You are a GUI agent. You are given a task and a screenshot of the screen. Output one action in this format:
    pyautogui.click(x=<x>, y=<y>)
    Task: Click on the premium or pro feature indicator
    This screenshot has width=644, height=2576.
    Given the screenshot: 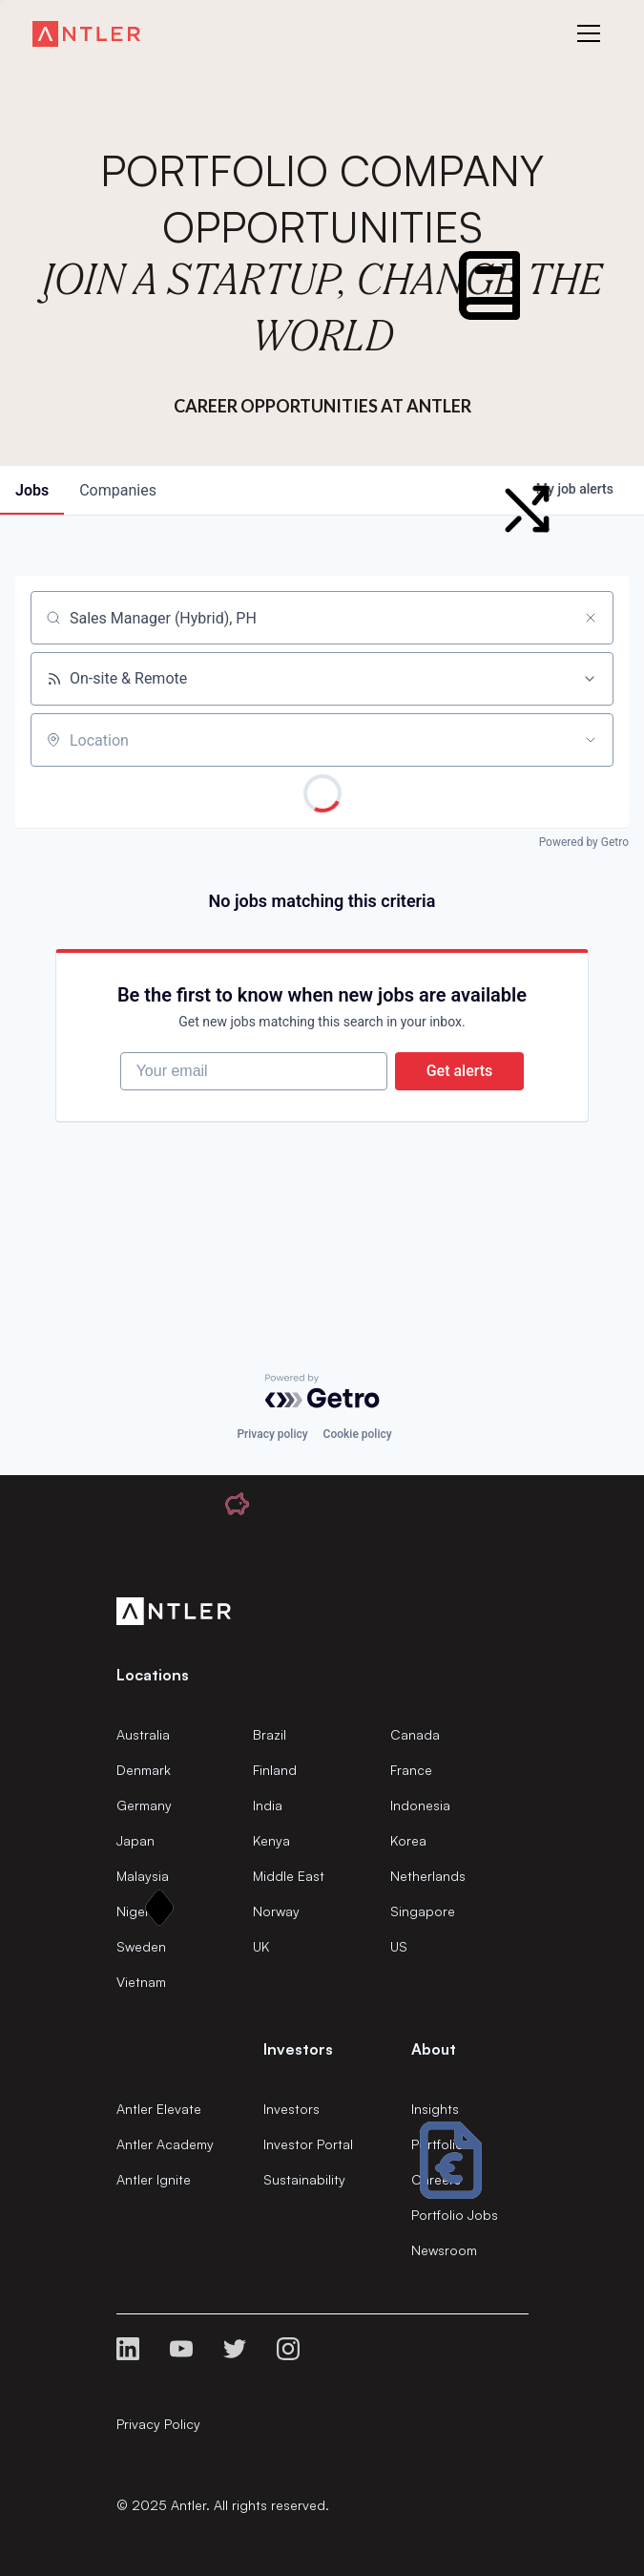 What is the action you would take?
    pyautogui.click(x=159, y=1908)
    